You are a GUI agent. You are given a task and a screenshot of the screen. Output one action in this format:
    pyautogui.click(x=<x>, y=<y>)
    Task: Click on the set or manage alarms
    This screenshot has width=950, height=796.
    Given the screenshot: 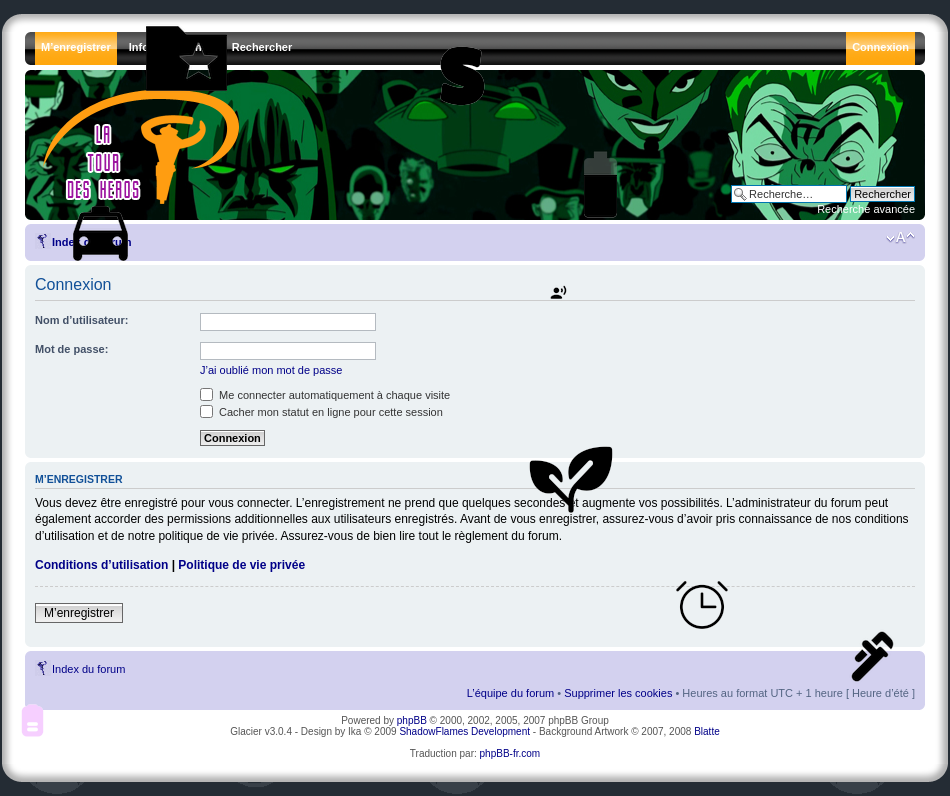 What is the action you would take?
    pyautogui.click(x=702, y=605)
    